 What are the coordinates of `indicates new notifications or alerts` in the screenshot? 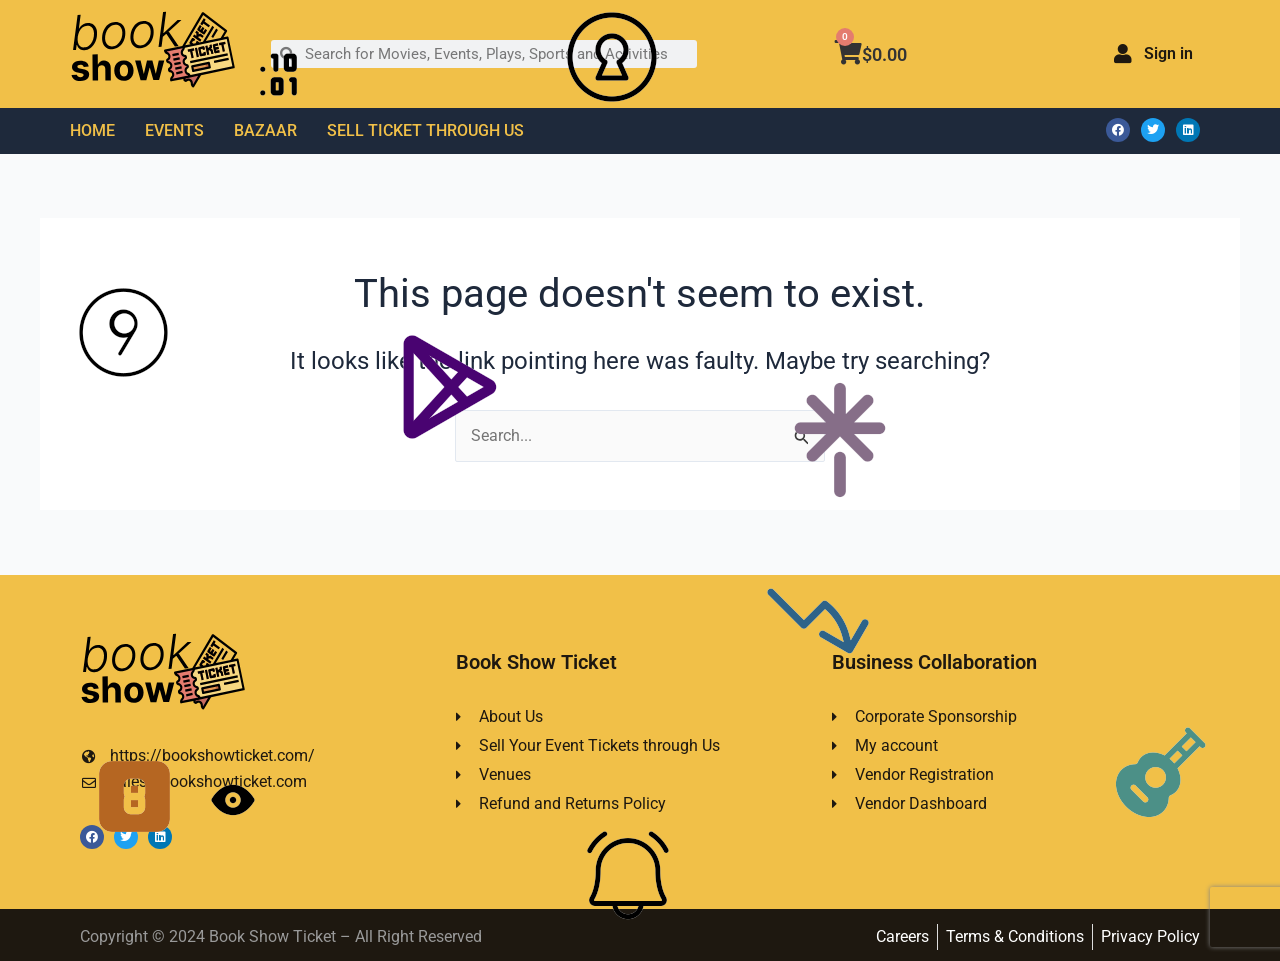 It's located at (628, 877).